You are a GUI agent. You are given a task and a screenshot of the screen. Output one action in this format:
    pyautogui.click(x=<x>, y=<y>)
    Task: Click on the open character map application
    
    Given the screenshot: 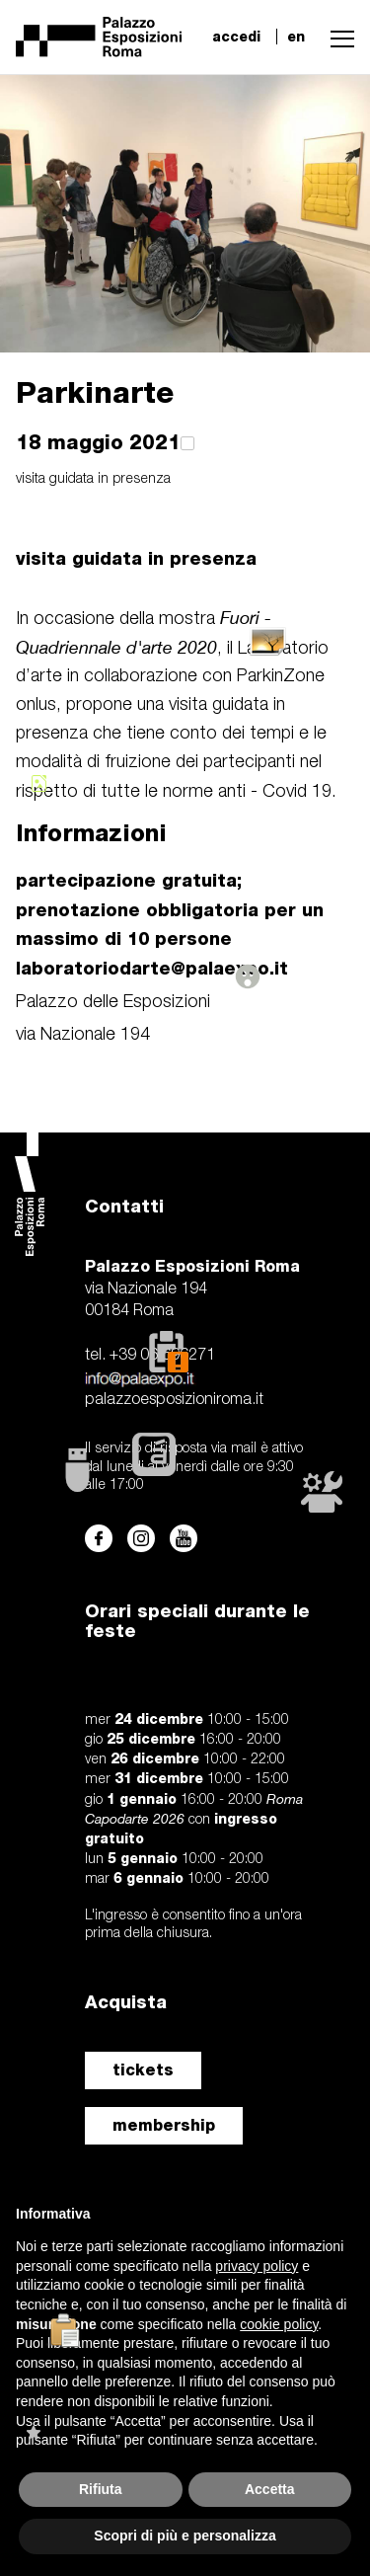 What is the action you would take?
    pyautogui.click(x=154, y=1454)
    